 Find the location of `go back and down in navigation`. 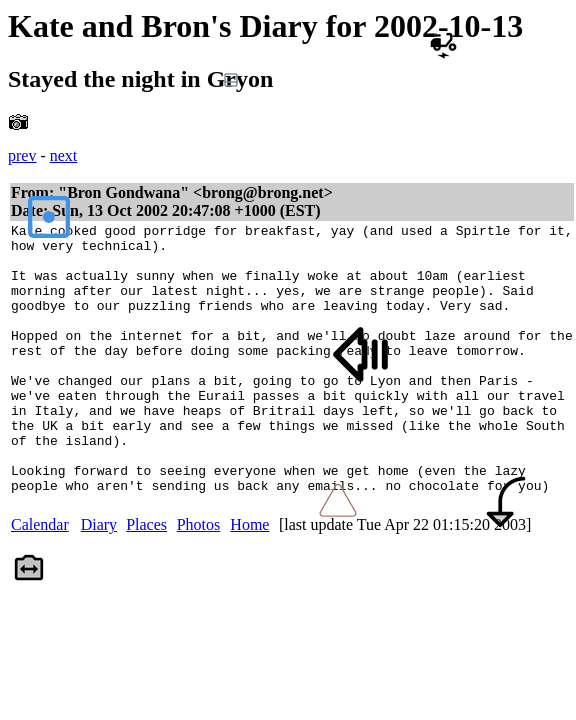

go back and down in navigation is located at coordinates (506, 502).